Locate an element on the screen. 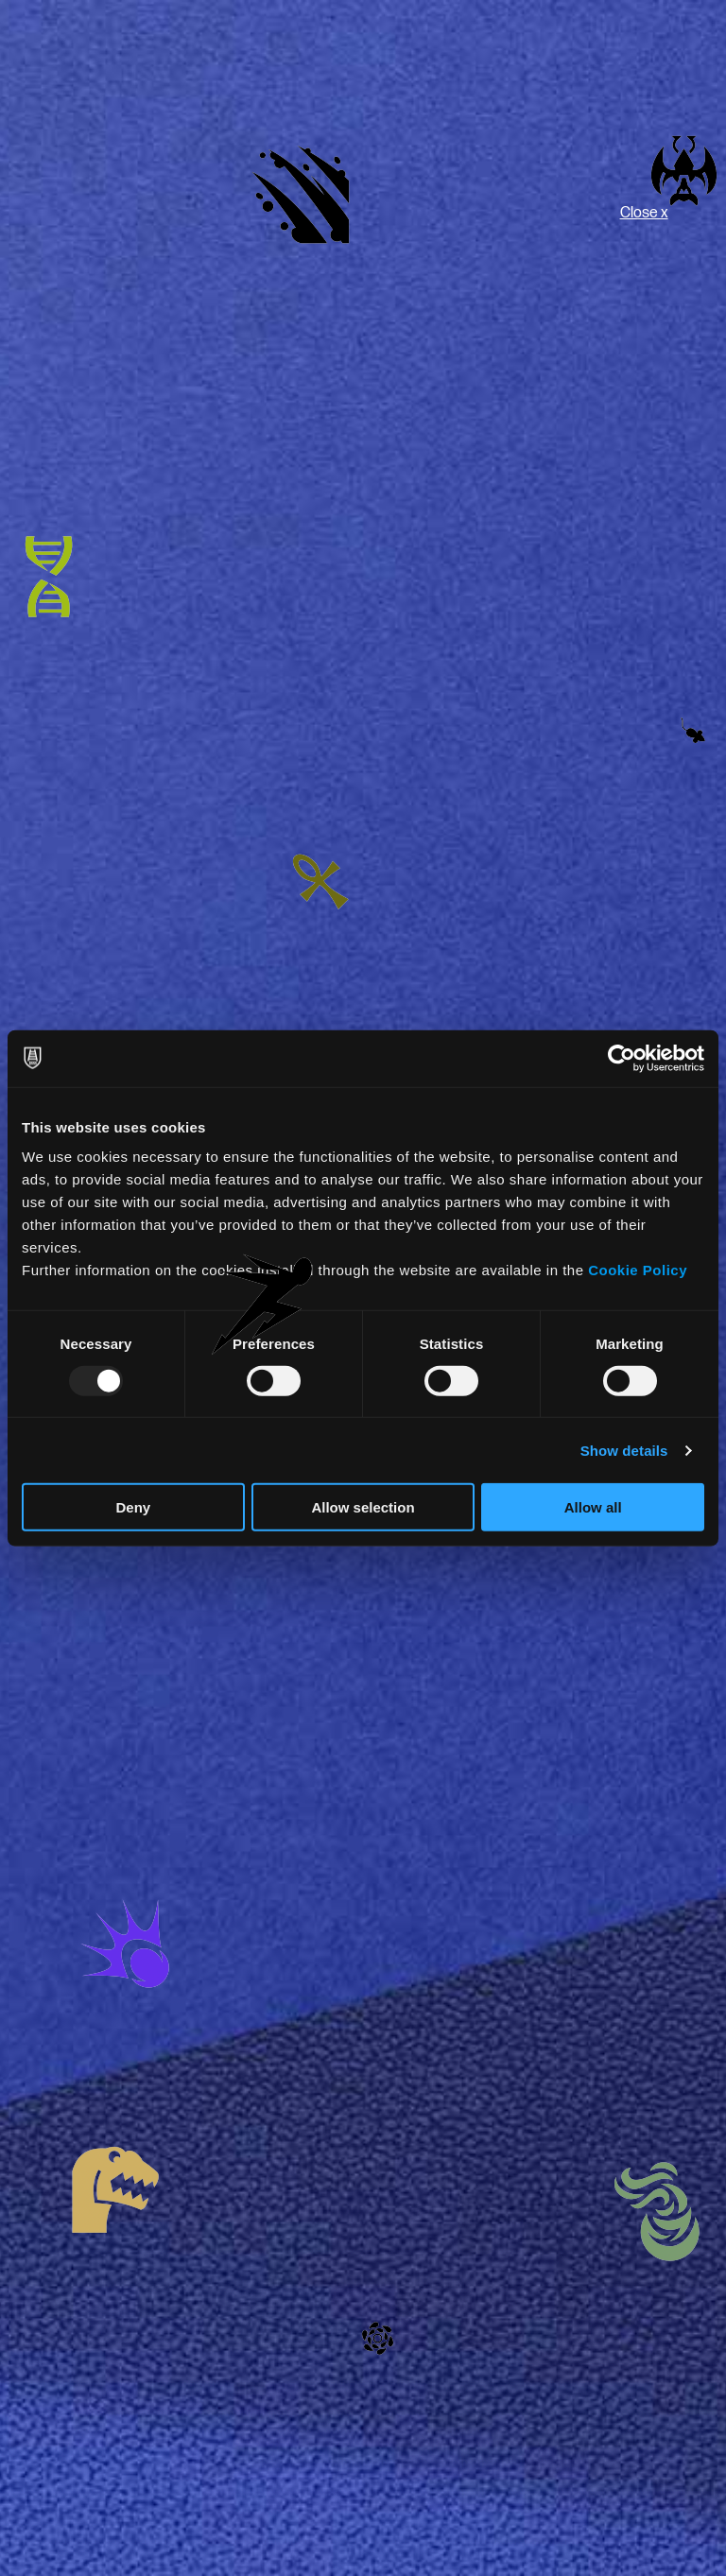 Image resolution: width=726 pixels, height=2576 pixels. indicates an oil or petroleum resource in a game is located at coordinates (377, 2338).